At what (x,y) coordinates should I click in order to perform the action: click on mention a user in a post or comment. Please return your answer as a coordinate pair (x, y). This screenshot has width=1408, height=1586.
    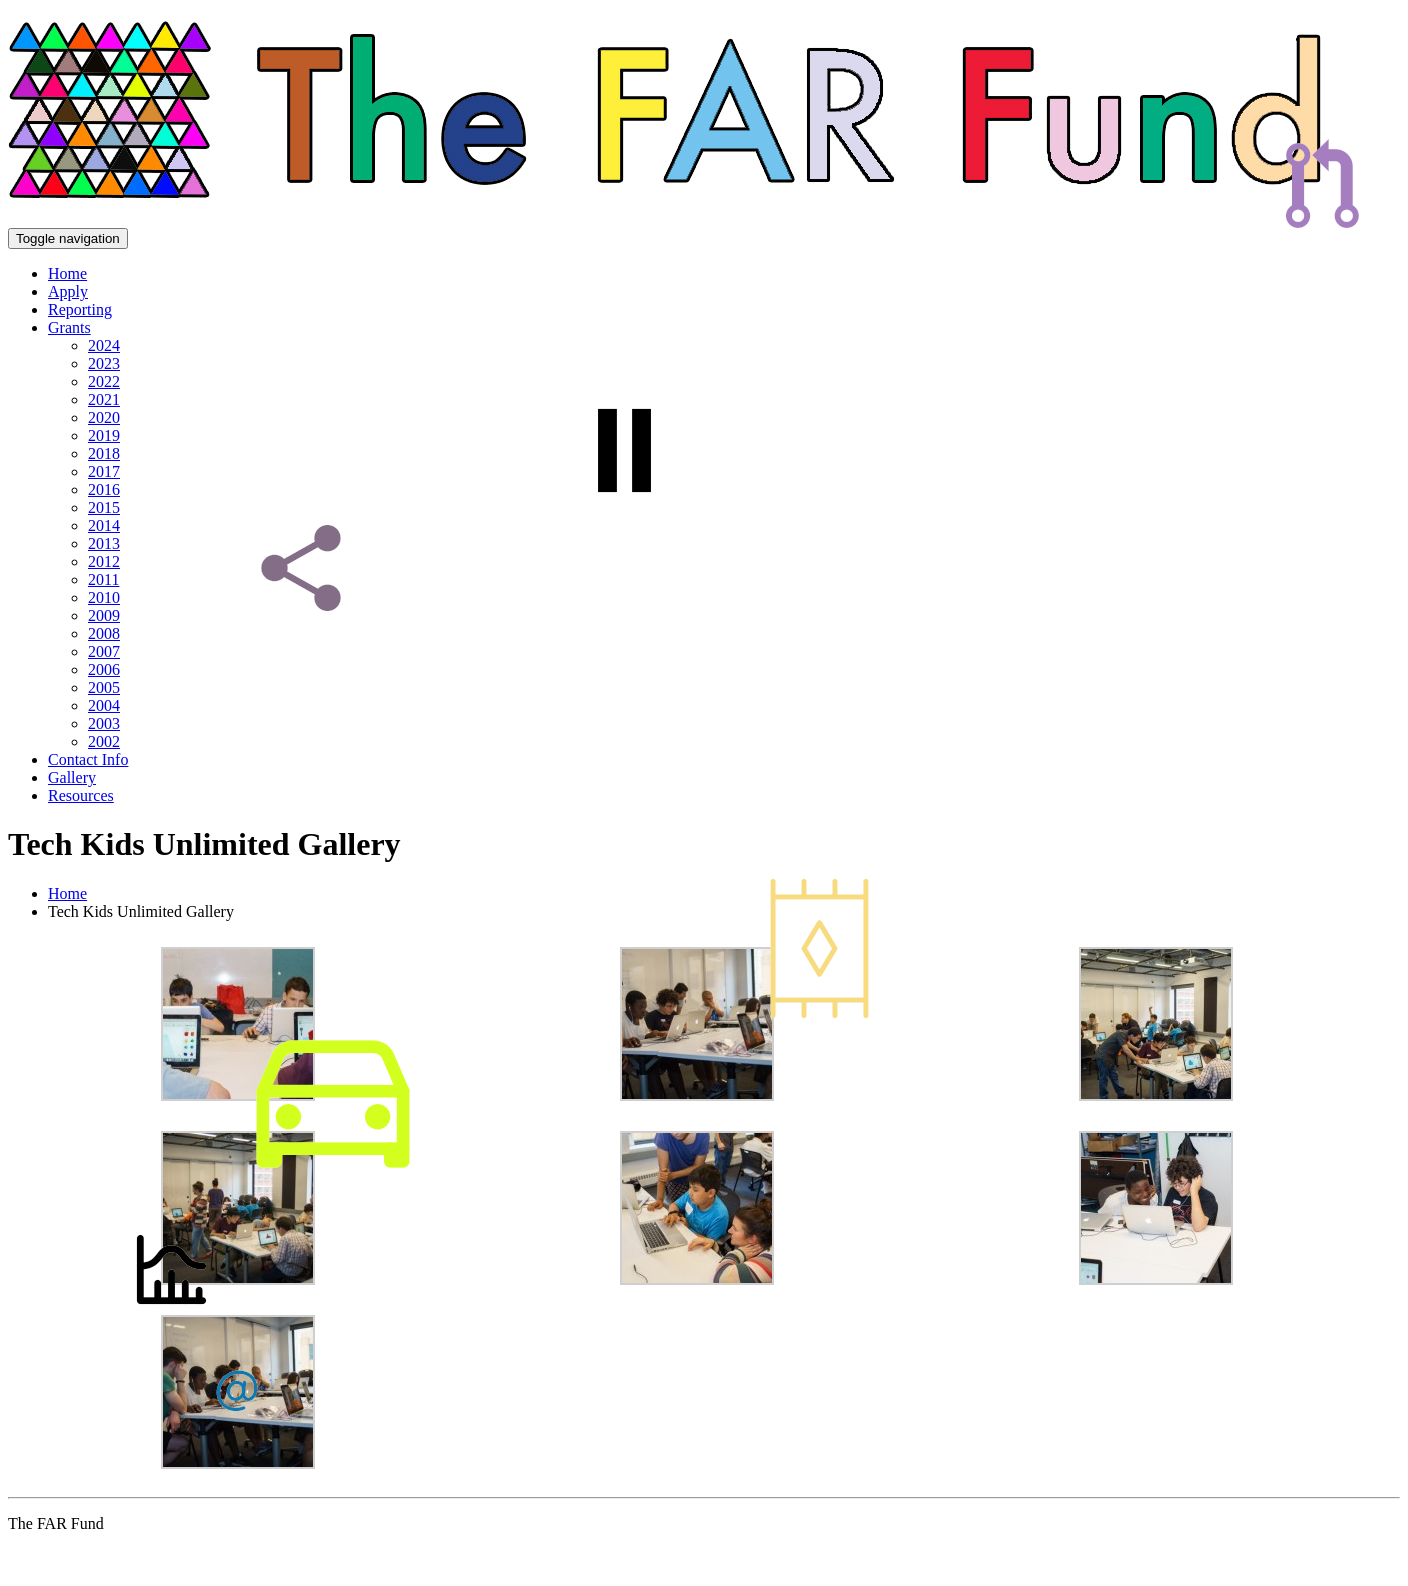
    Looking at the image, I should click on (237, 1391).